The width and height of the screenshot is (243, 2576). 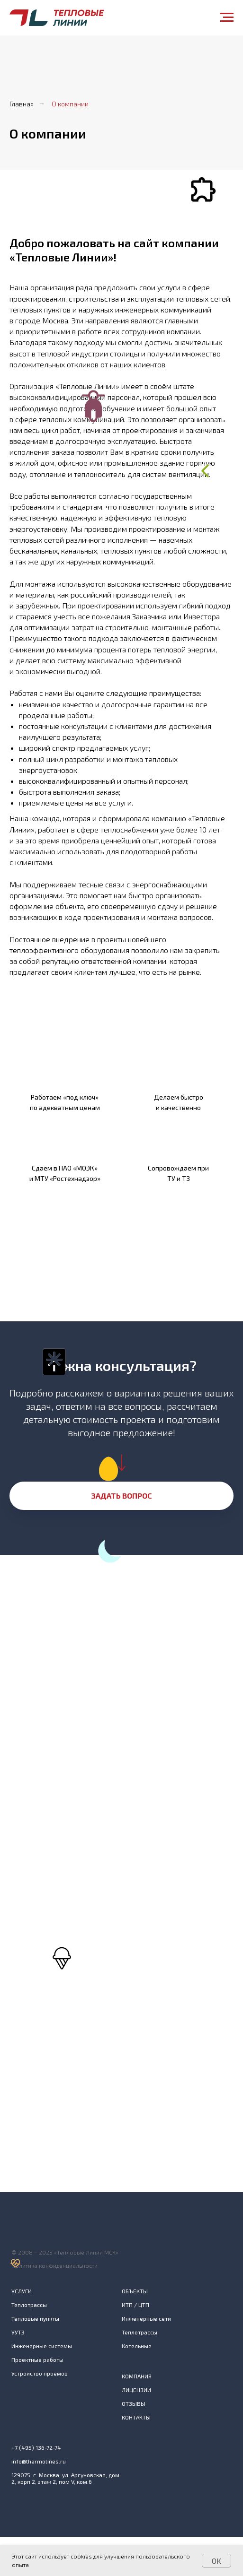 I want to click on go back to the previous screen, so click(x=205, y=471).